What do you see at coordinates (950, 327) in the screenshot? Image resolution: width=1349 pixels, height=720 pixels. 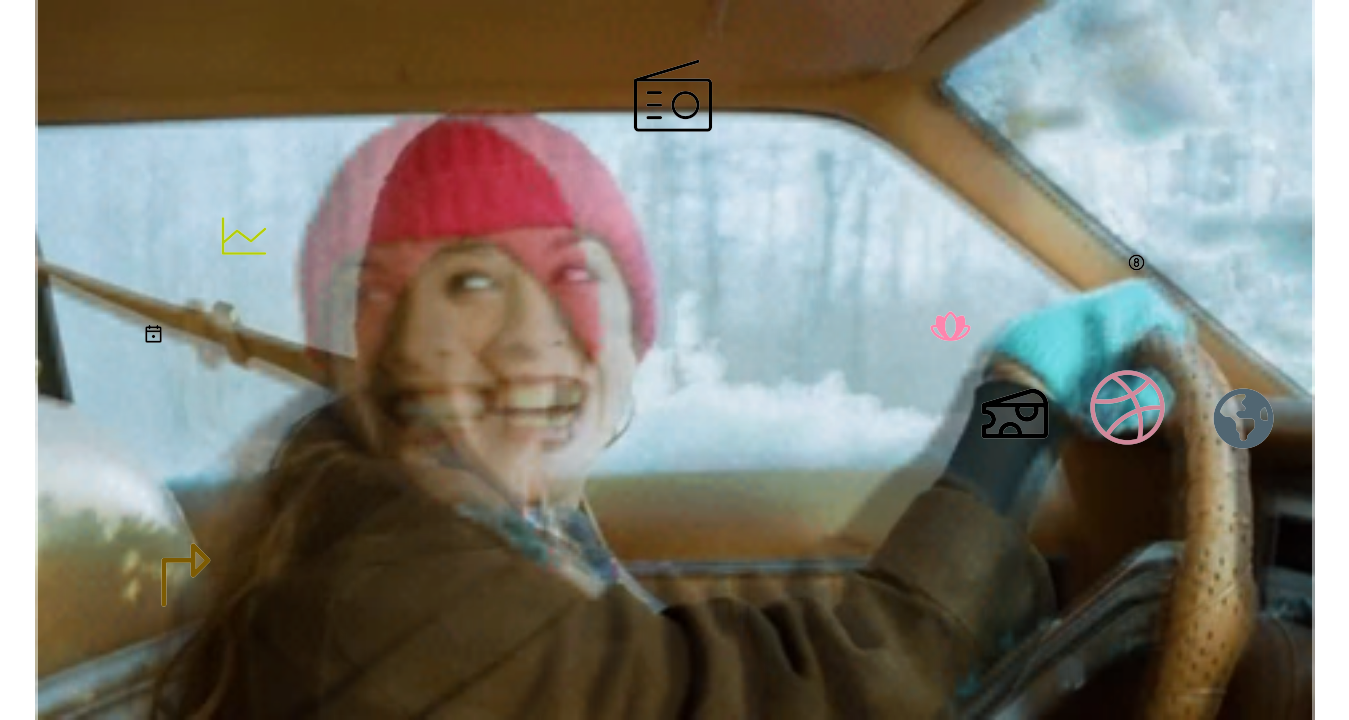 I see `access meditation or mindfulness features` at bounding box center [950, 327].